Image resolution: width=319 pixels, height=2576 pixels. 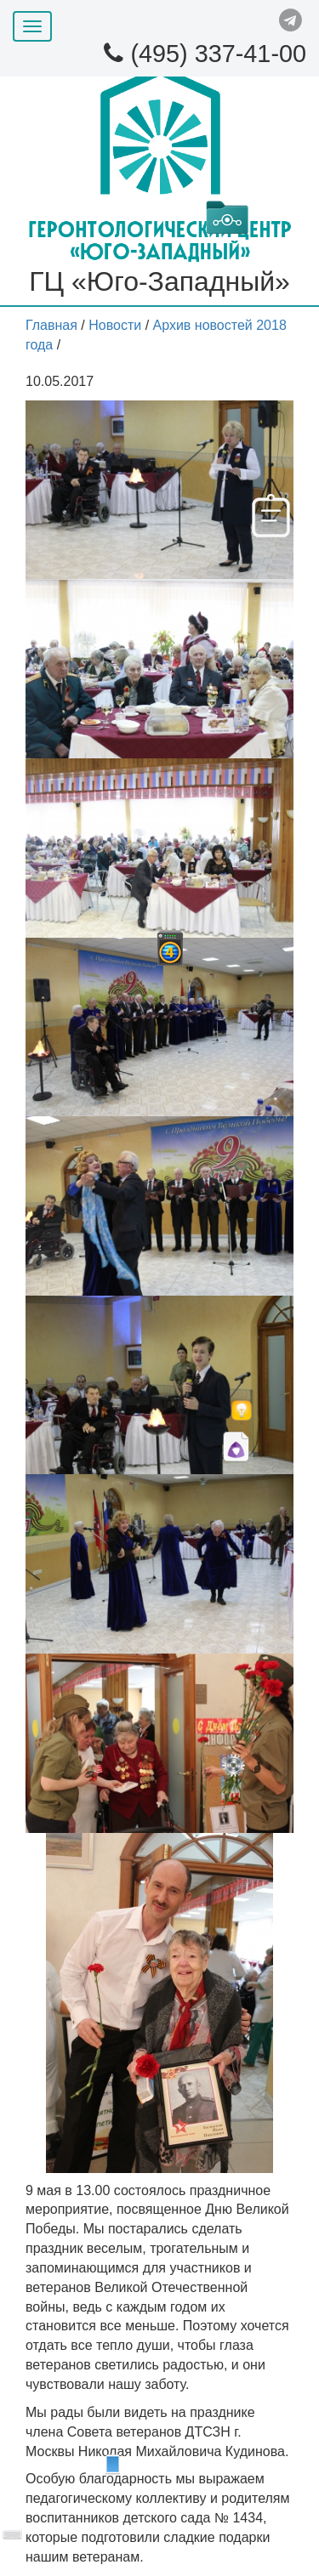 I want to click on open the Tips app for helpful hints and tutorials, so click(x=242, y=1410).